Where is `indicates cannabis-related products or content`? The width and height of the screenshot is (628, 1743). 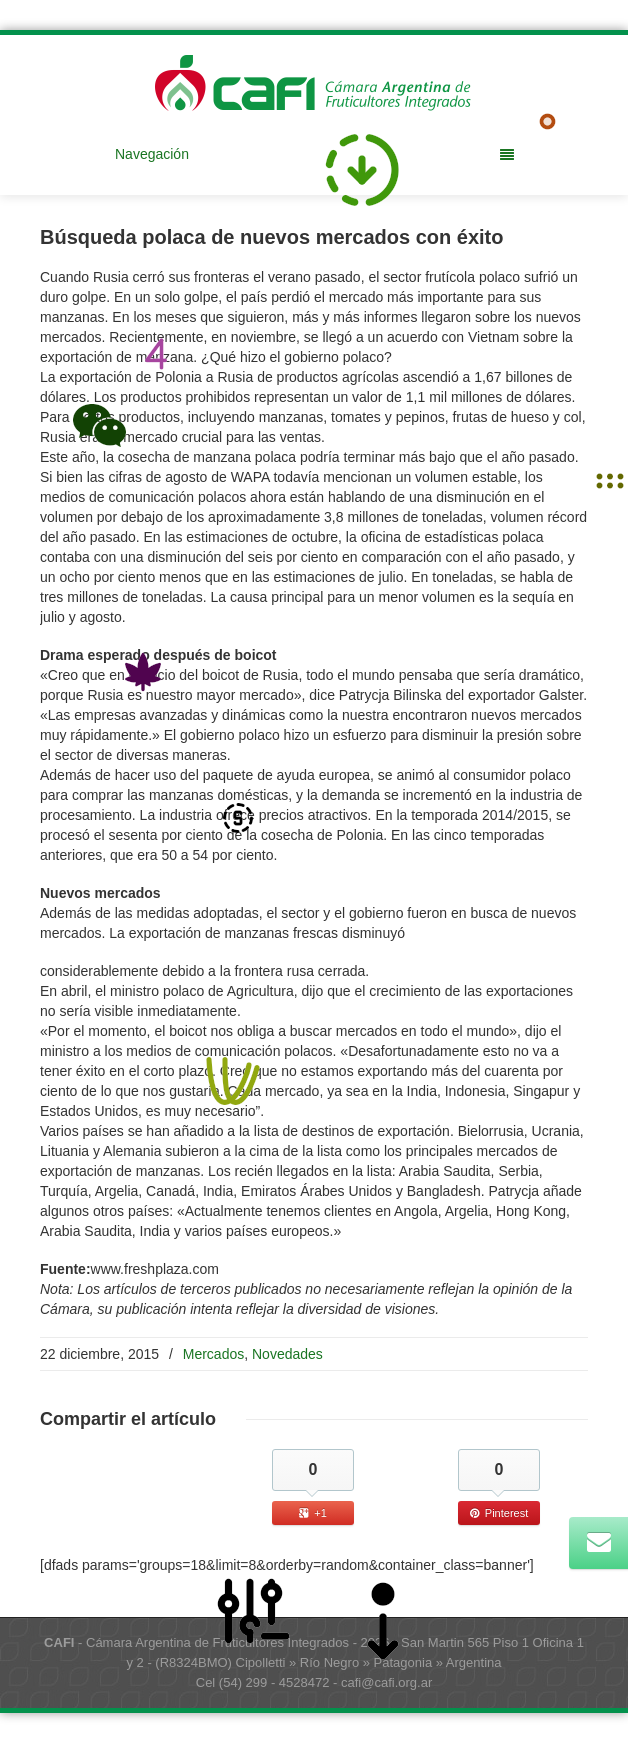 indicates cannabis-related products or content is located at coordinates (143, 672).